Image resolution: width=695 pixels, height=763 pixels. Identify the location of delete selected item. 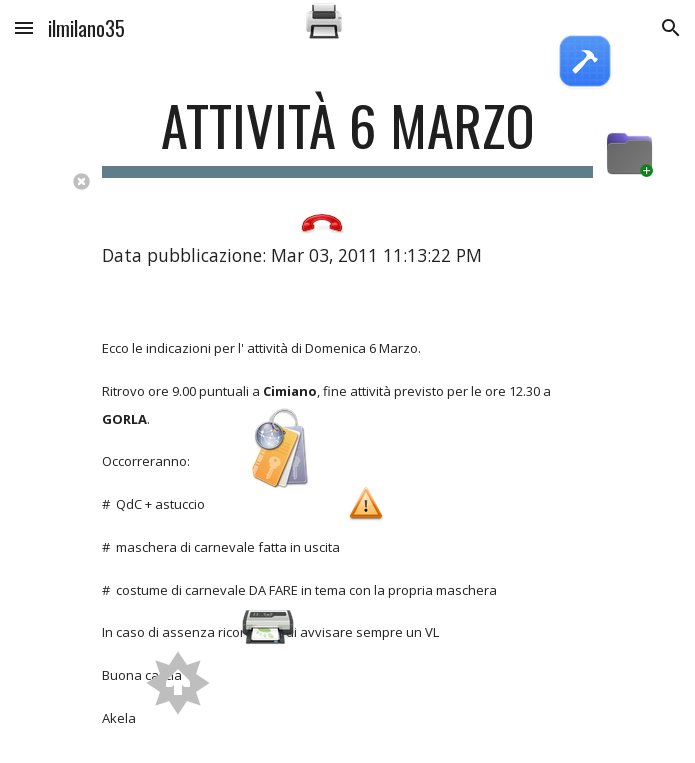
(81, 181).